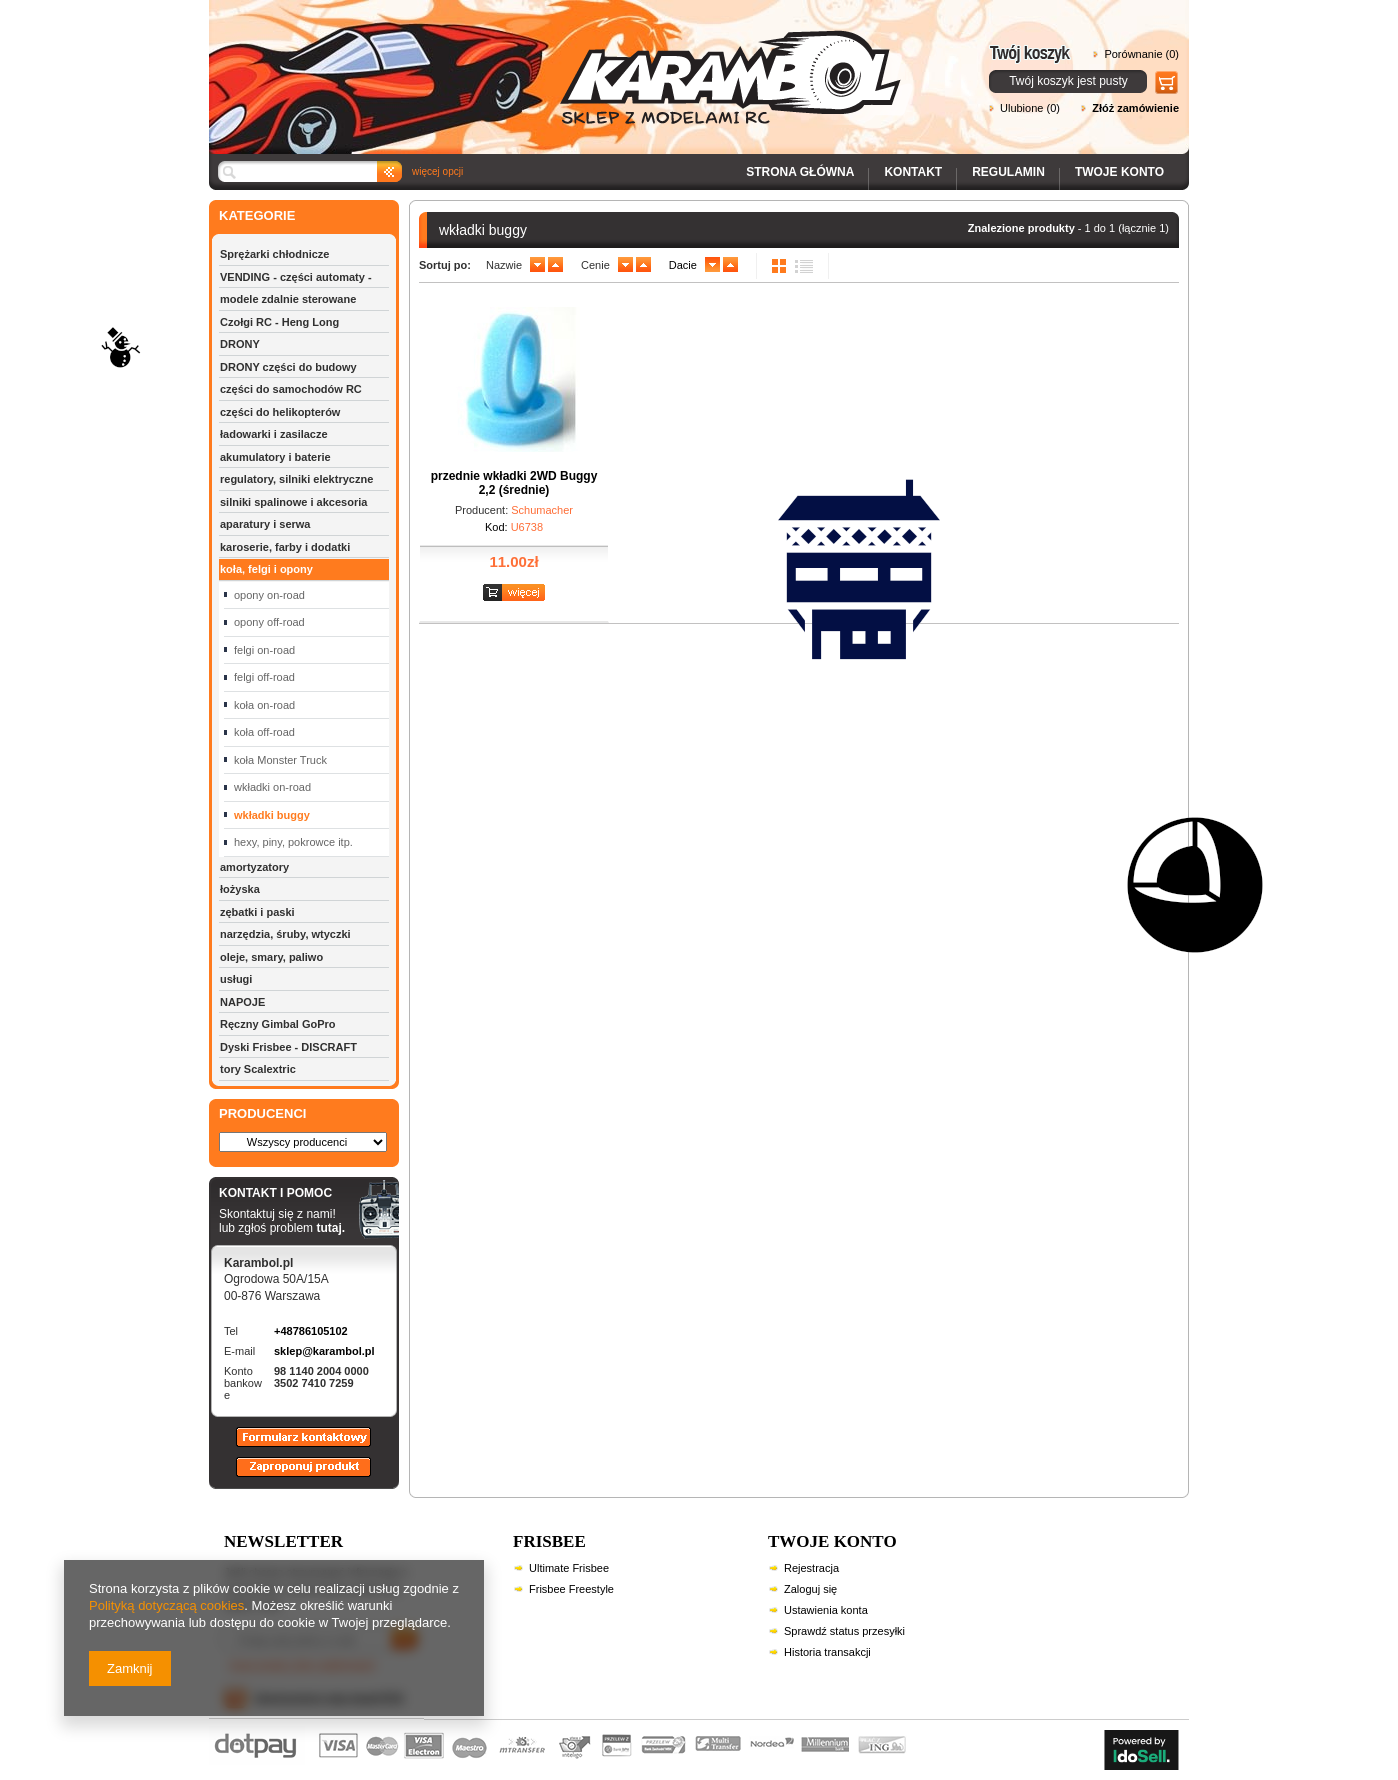 This screenshot has width=1398, height=1780. What do you see at coordinates (120, 347) in the screenshot?
I see `winter or holiday-themed content` at bounding box center [120, 347].